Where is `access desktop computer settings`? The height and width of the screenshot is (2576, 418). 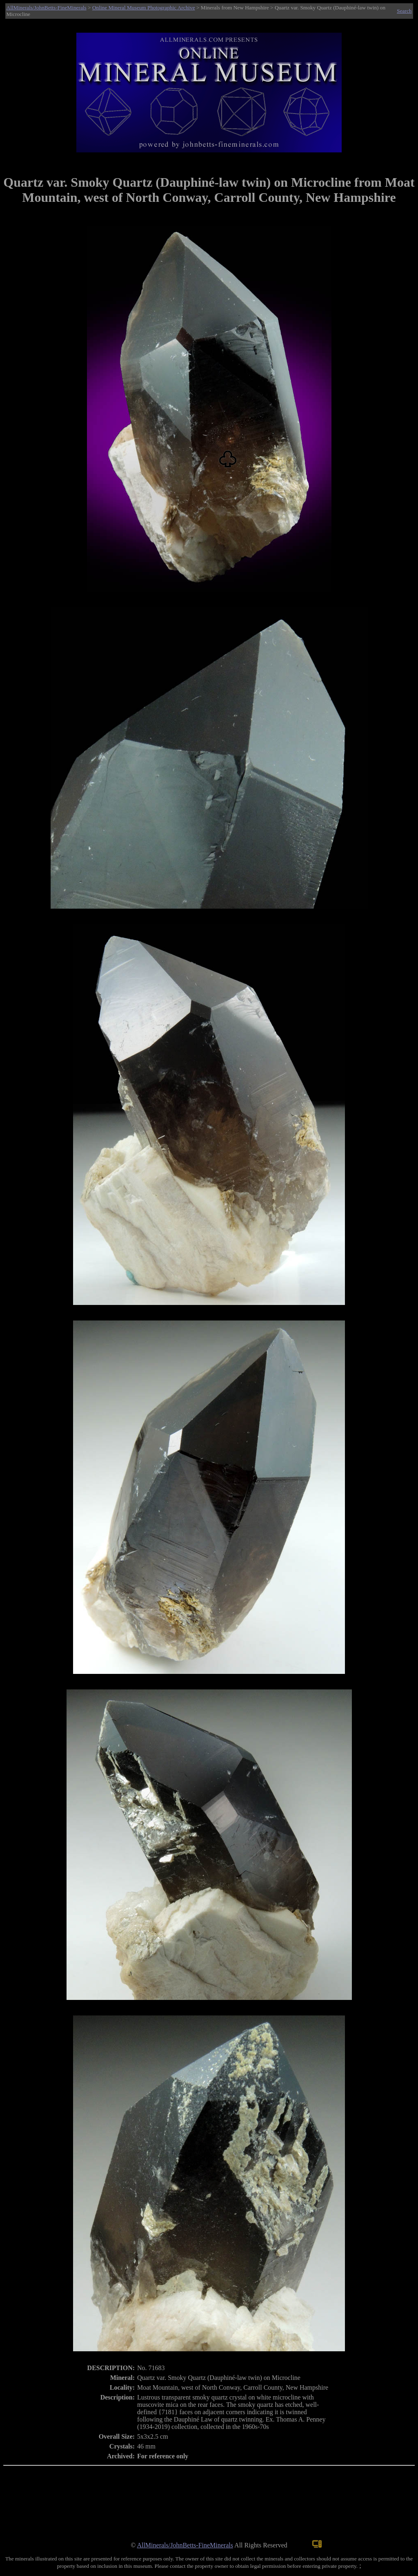
access desktop computer settings is located at coordinates (317, 2544).